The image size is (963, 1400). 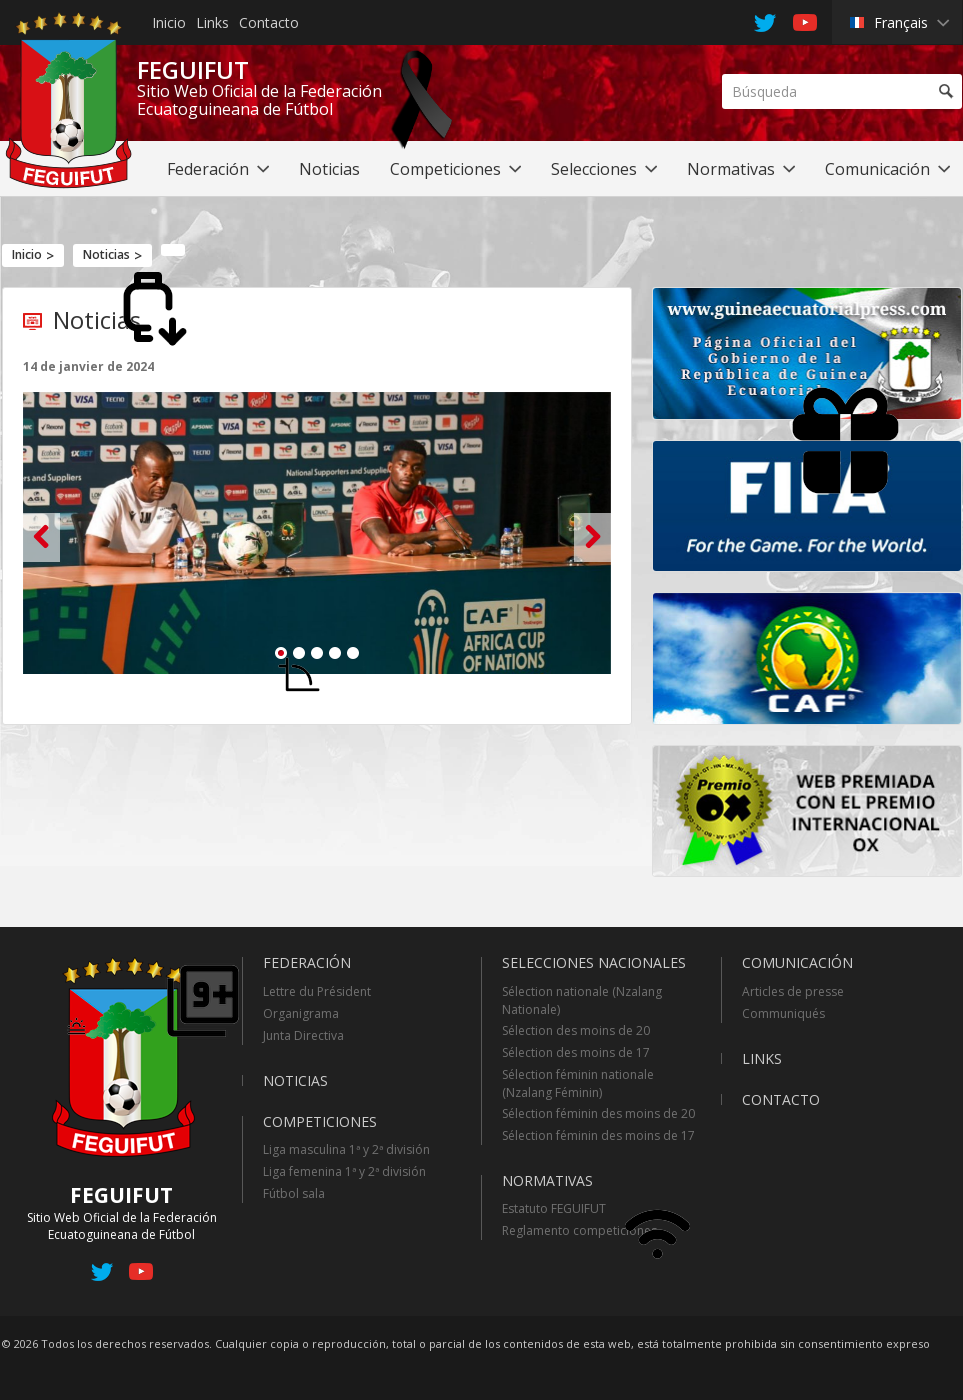 I want to click on indicates hazy or foggy weather conditions, so click(x=76, y=1026).